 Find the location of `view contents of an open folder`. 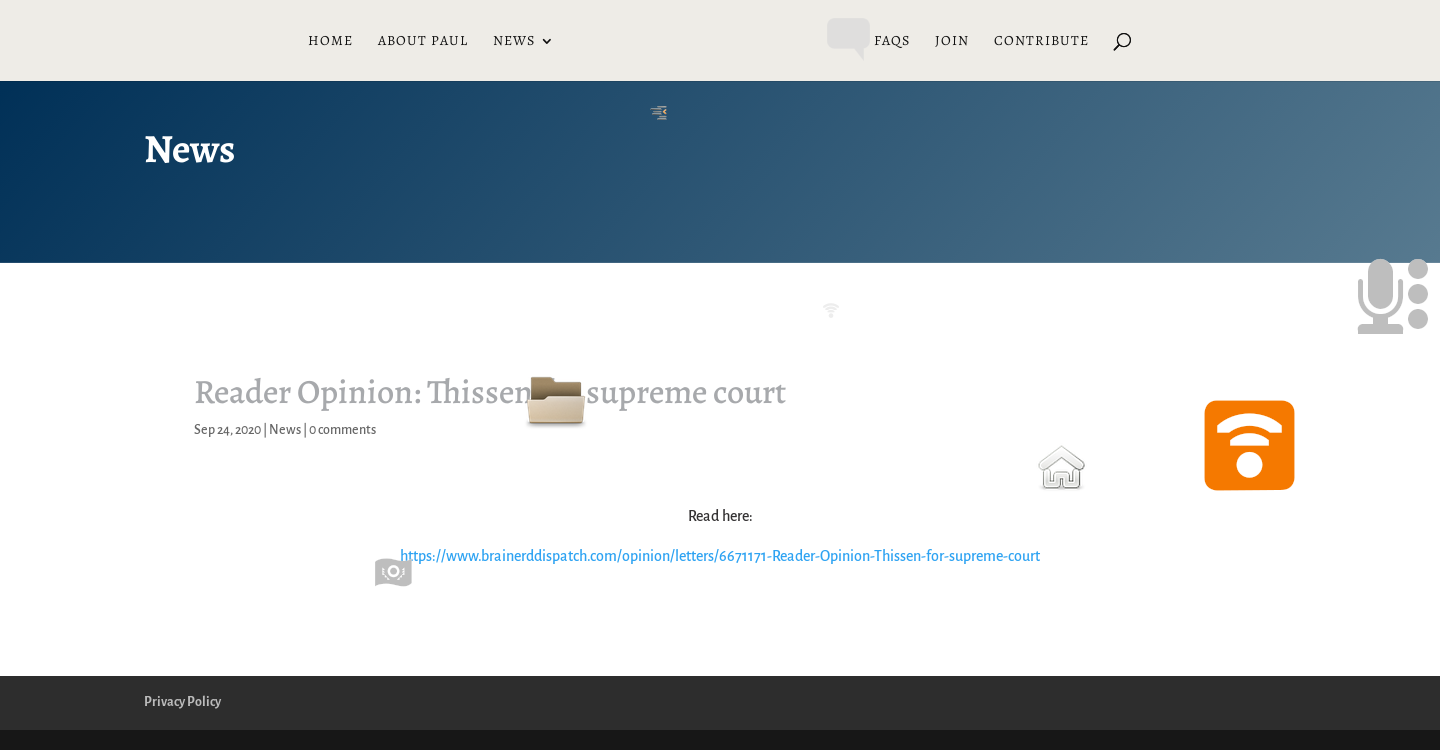

view contents of an open folder is located at coordinates (556, 403).